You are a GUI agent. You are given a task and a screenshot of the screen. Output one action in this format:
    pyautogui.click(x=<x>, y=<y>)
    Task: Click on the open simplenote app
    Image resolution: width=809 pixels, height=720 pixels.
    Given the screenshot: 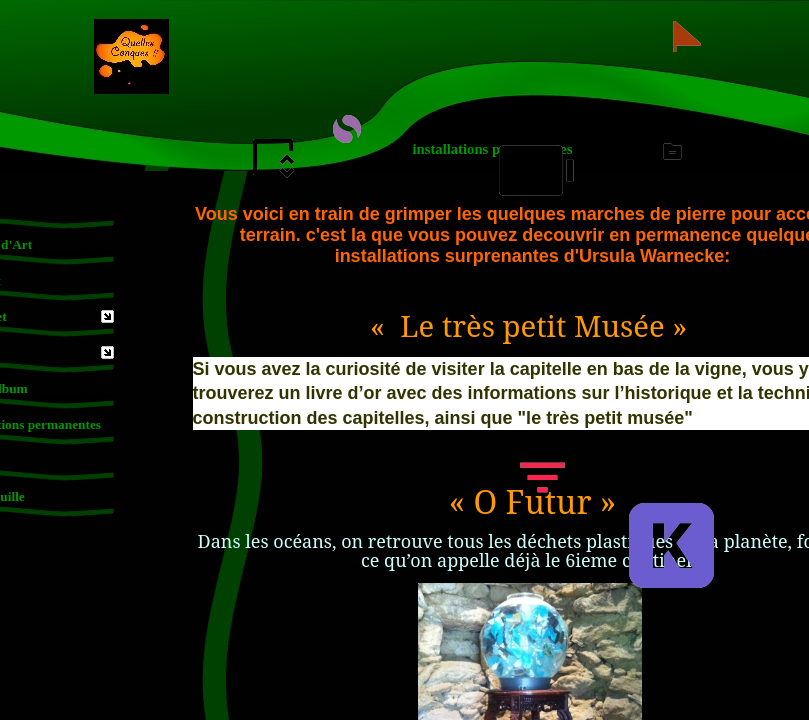 What is the action you would take?
    pyautogui.click(x=347, y=129)
    